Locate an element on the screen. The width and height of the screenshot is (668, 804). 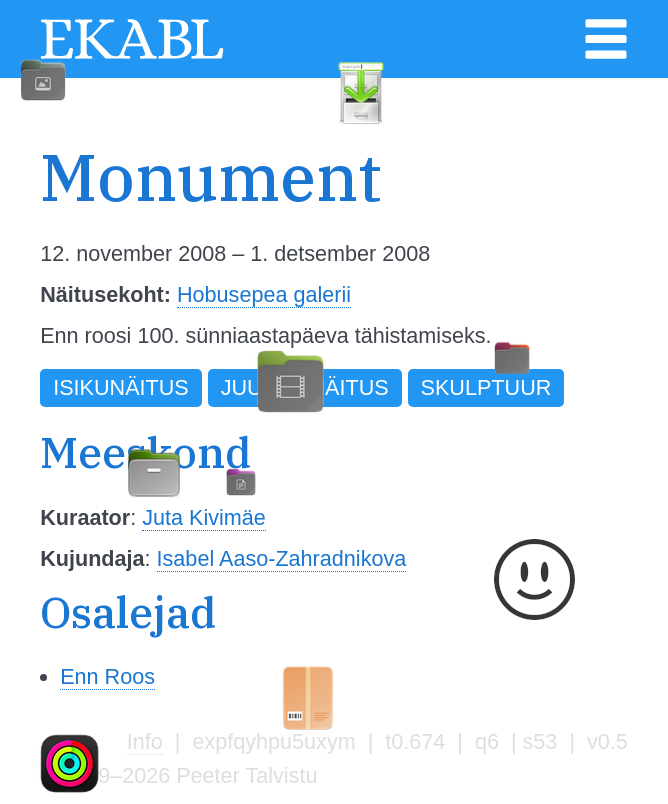
compressed file or archive is located at coordinates (308, 698).